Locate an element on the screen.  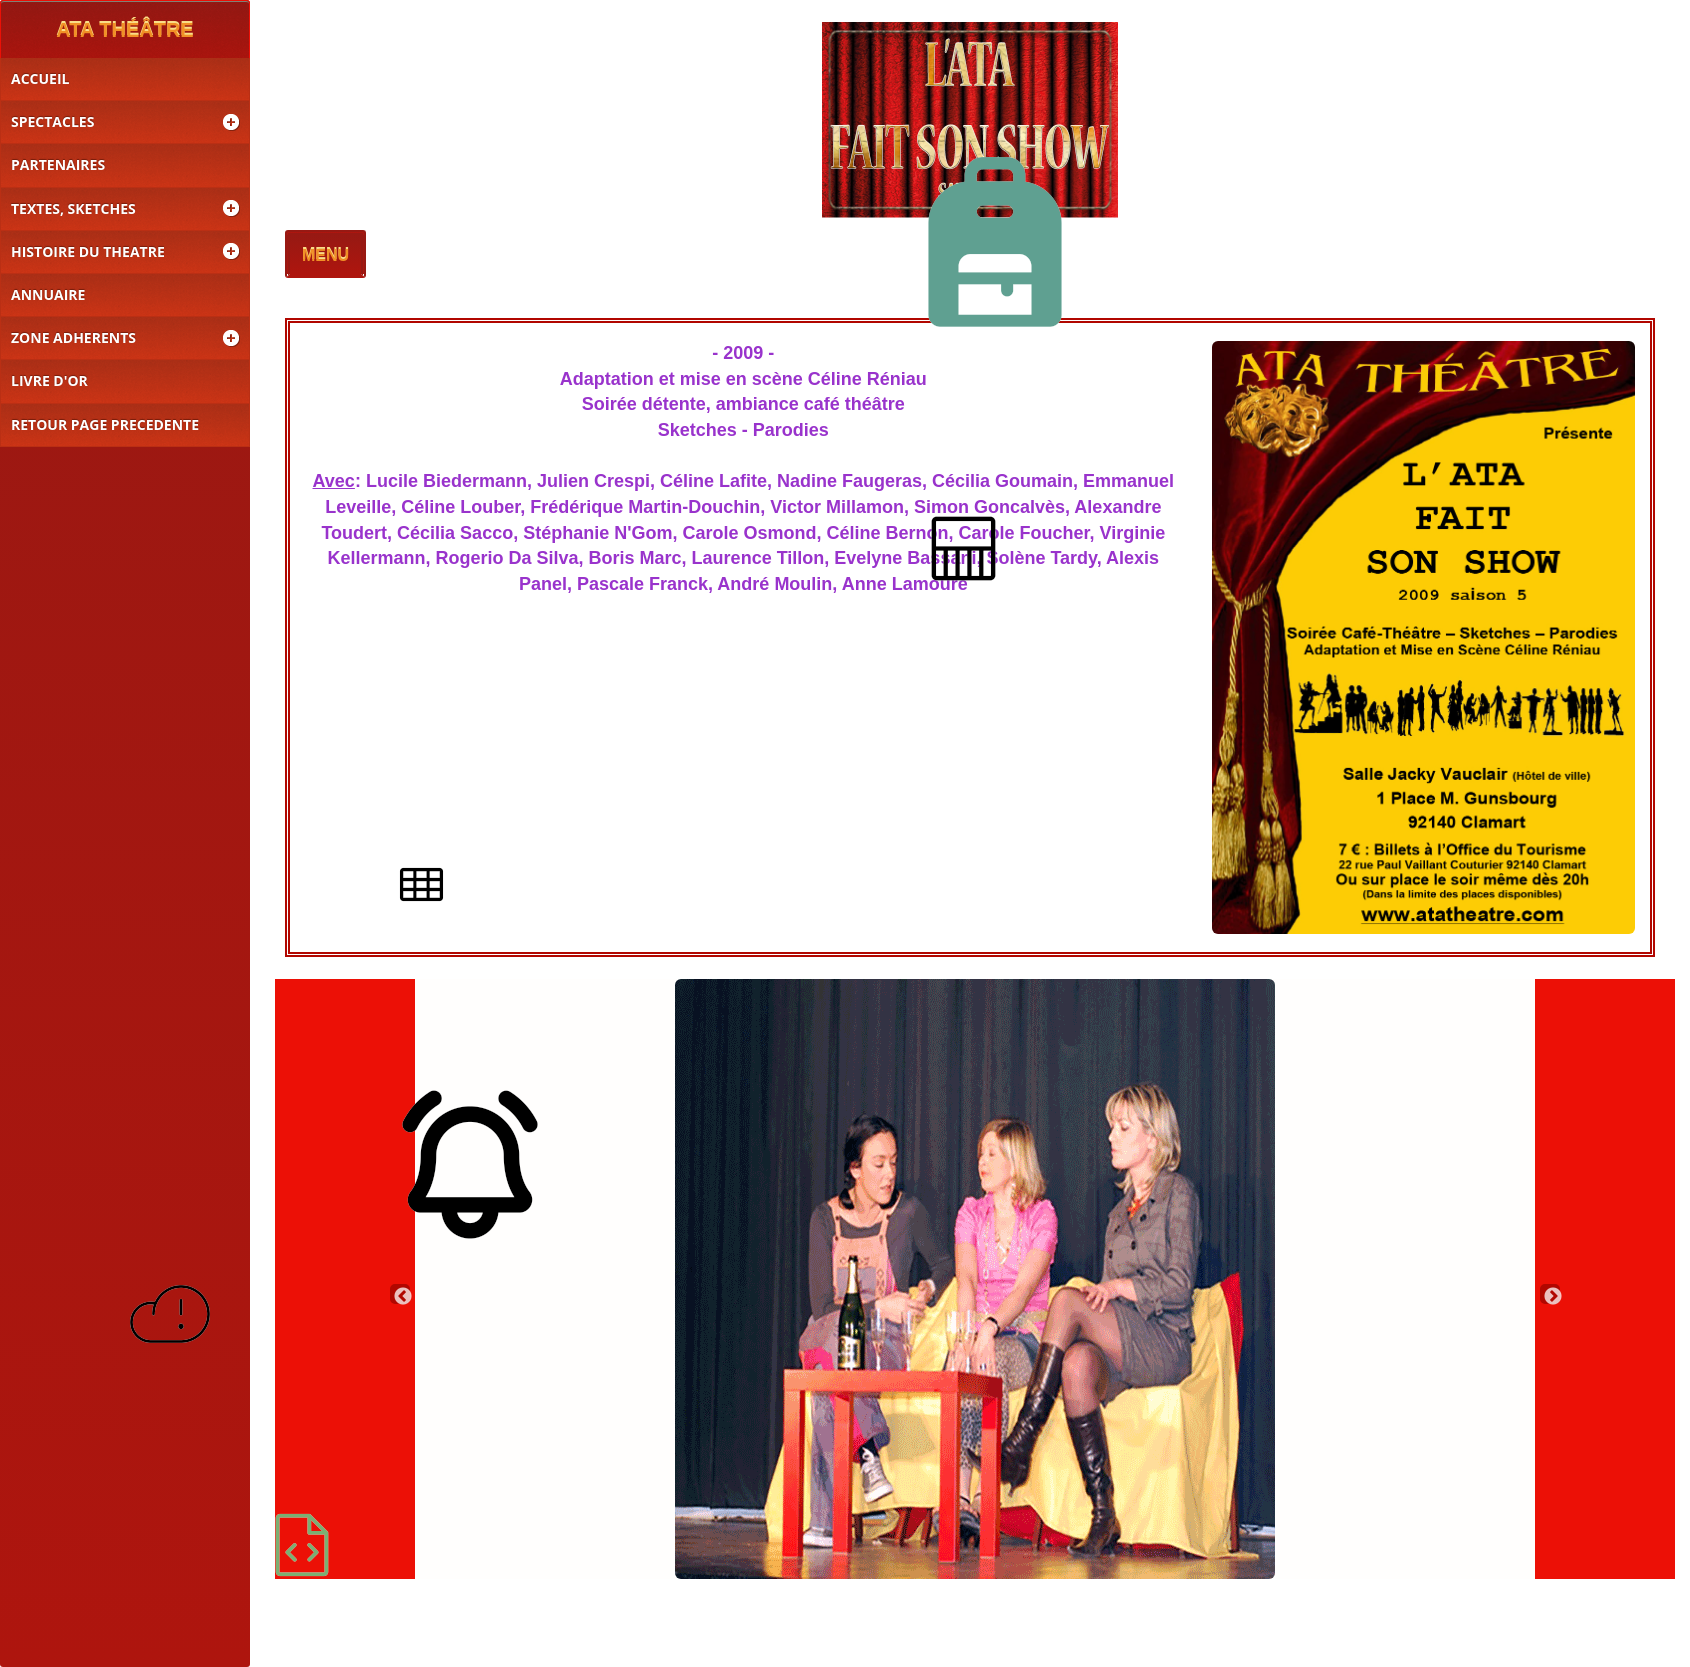
access your inventory or storage is located at coordinates (995, 248).